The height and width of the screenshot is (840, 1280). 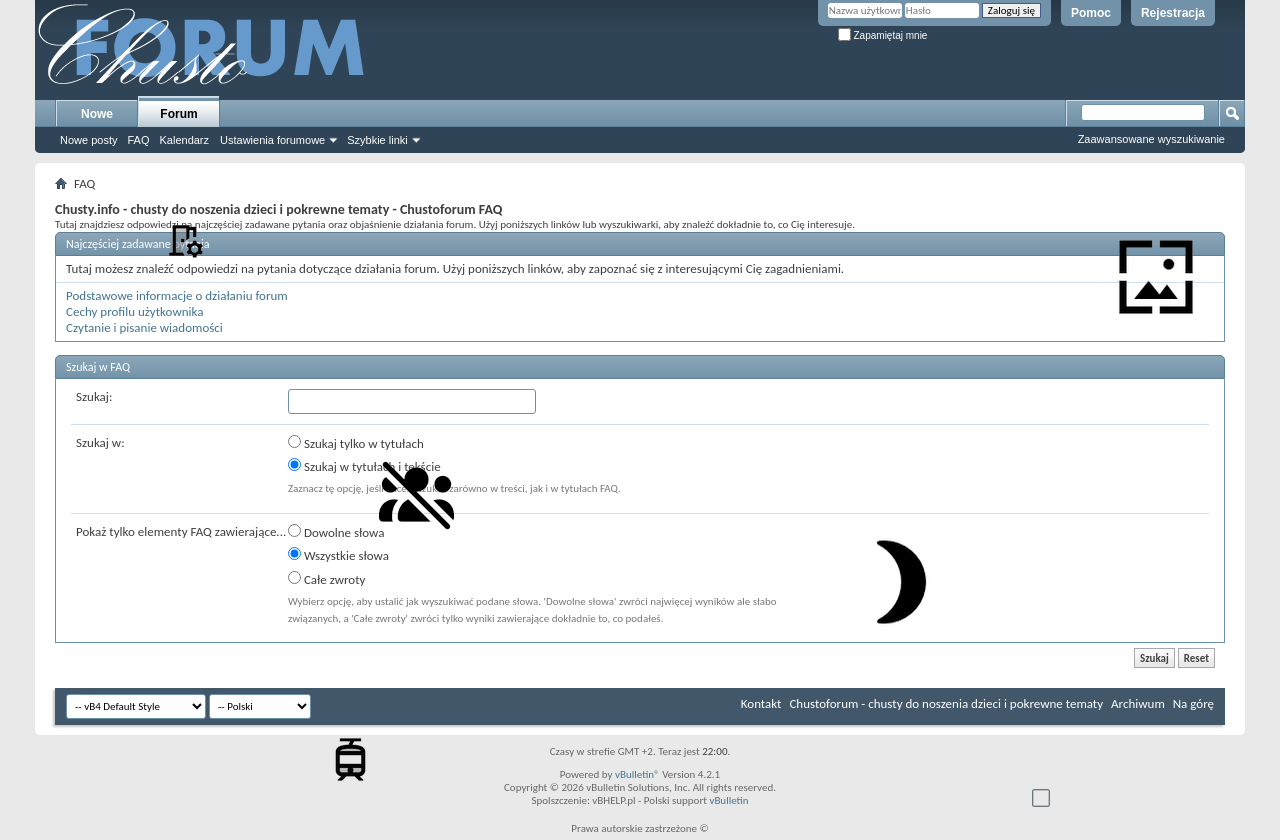 I want to click on view tram or light rail transit options, so click(x=350, y=759).